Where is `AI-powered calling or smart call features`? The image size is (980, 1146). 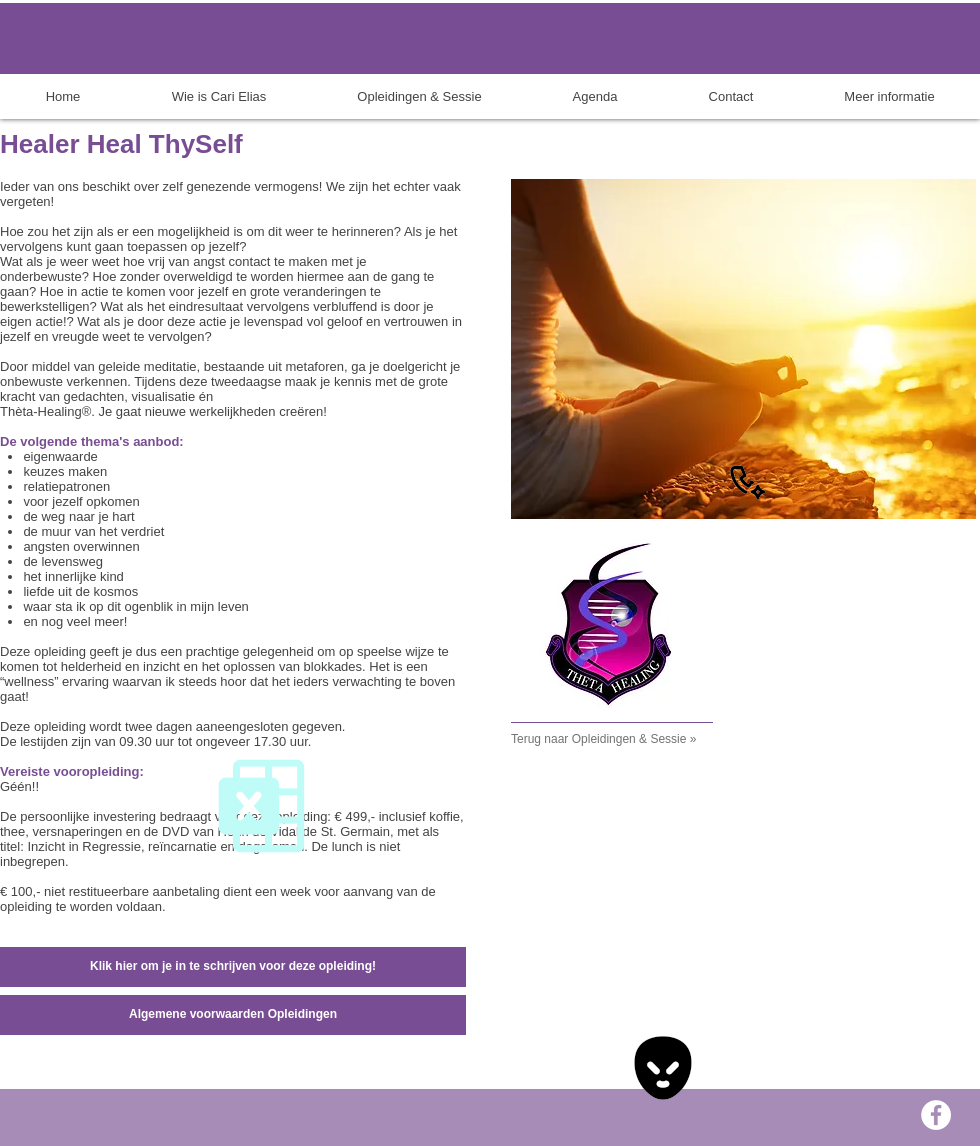
AI-powered calling or smart call features is located at coordinates (746, 480).